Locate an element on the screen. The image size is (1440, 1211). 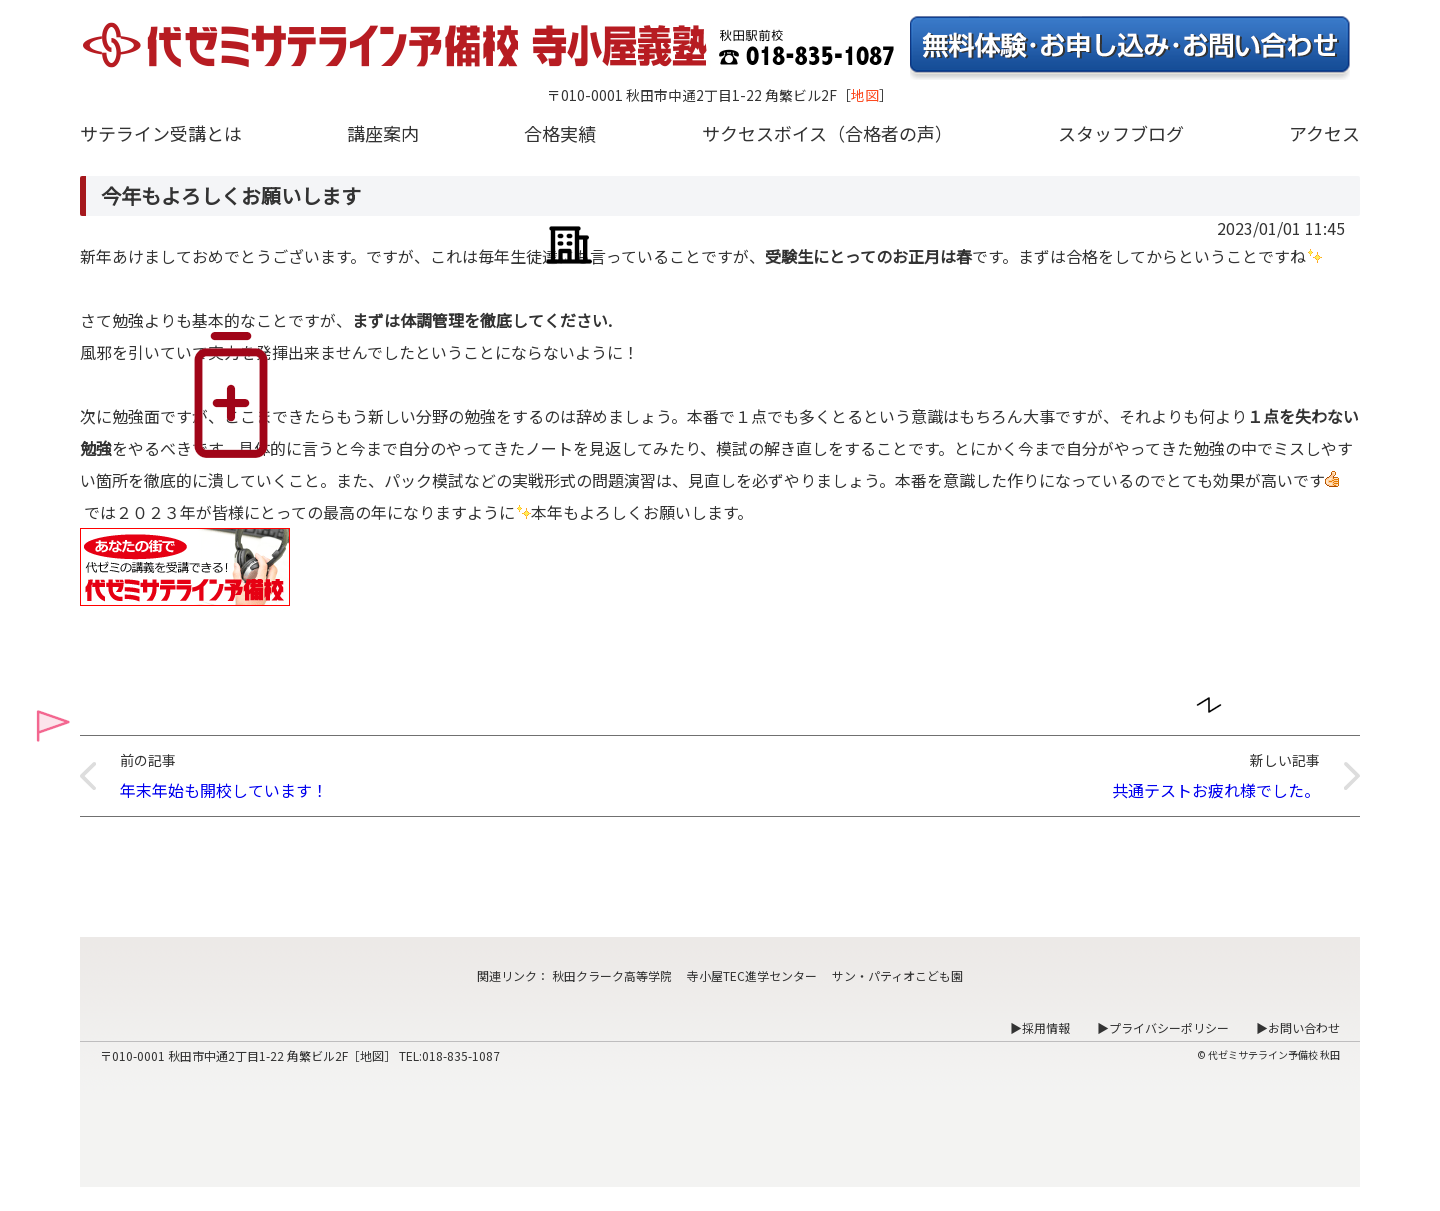
view office or workplace location is located at coordinates (568, 245).